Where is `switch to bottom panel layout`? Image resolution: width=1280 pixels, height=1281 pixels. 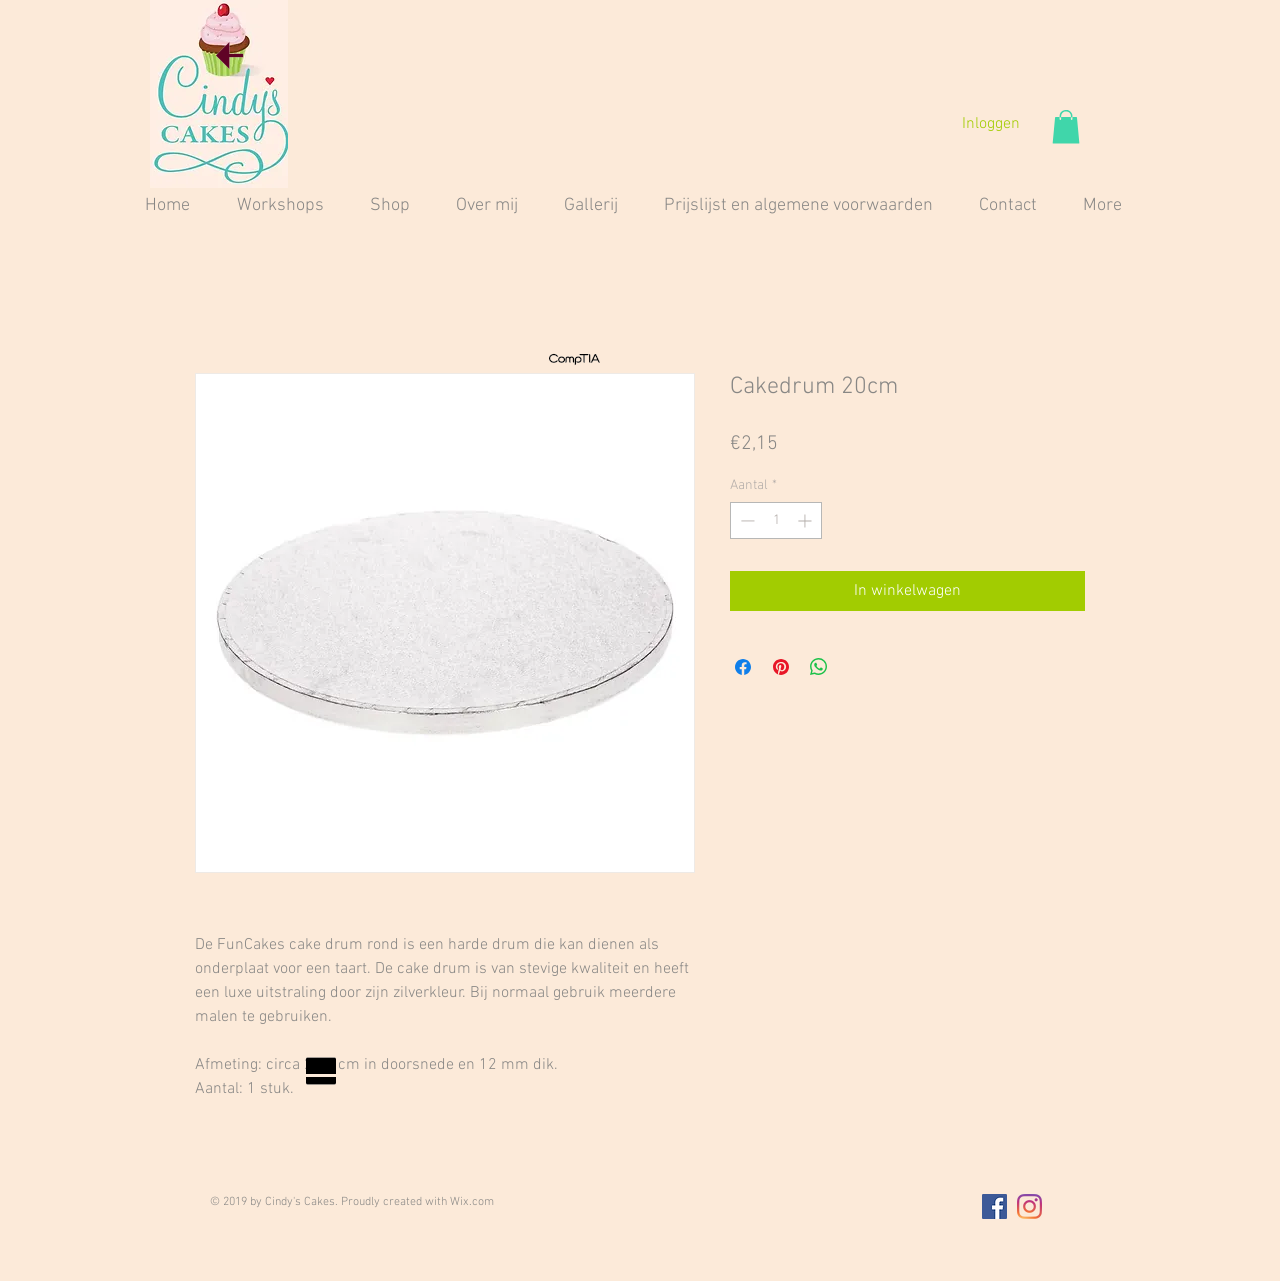
switch to bottom panel layout is located at coordinates (321, 1071).